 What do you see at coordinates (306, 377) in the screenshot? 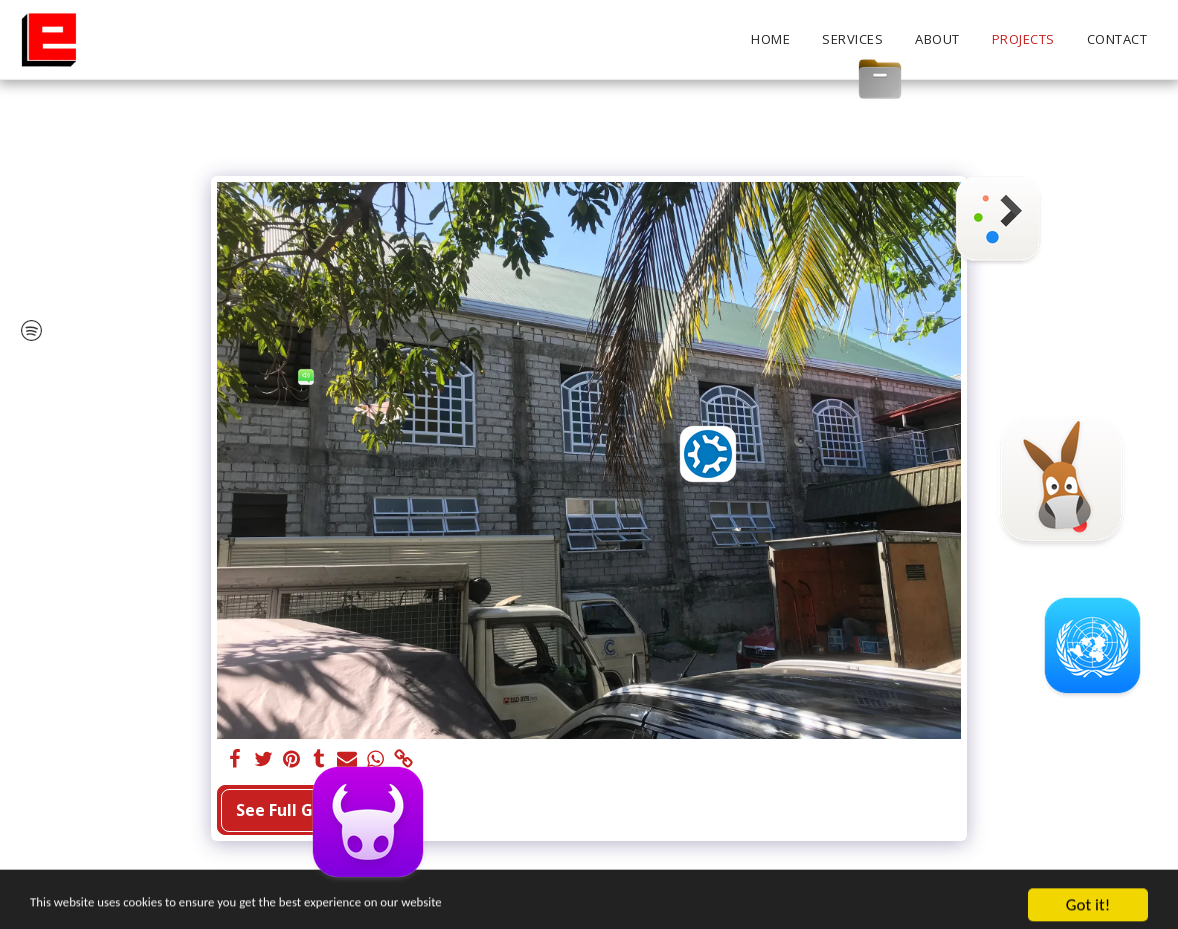
I see `open kmouth text-to-speech application` at bounding box center [306, 377].